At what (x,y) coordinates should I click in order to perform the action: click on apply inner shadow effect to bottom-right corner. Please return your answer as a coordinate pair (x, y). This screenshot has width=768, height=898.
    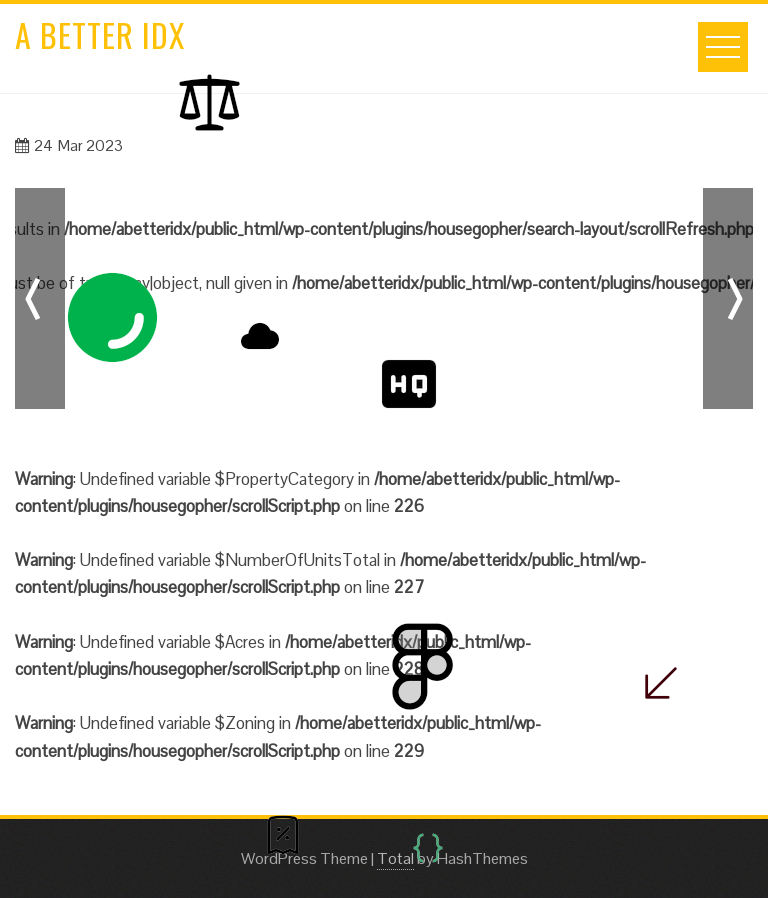
    Looking at the image, I should click on (112, 317).